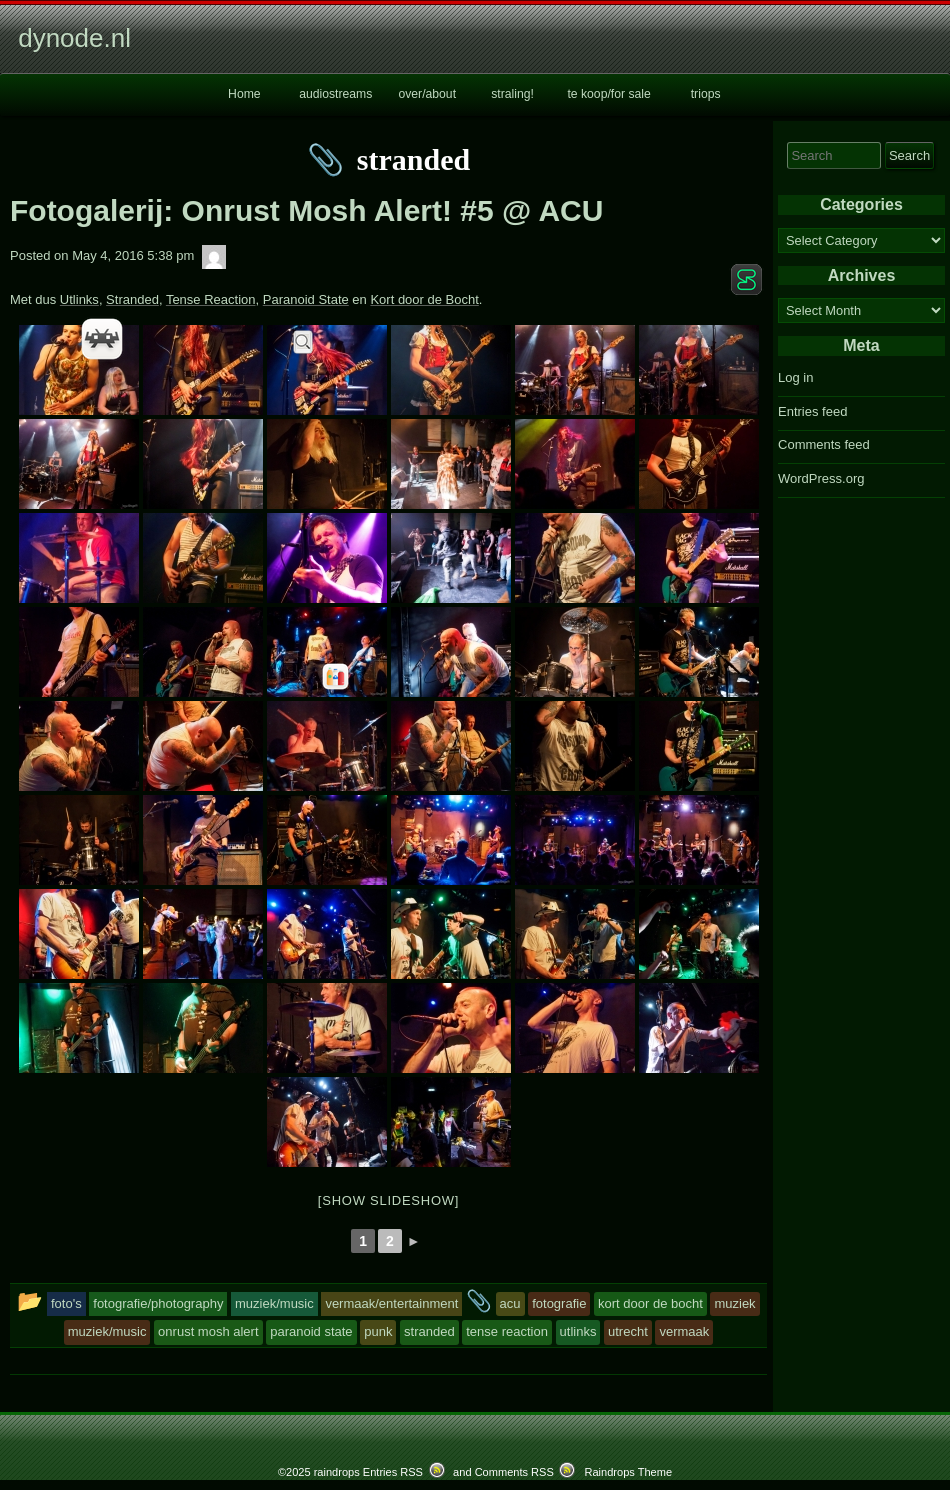 This screenshot has height=1490, width=950. What do you see at coordinates (335, 676) in the screenshot?
I see `open Bottles app to run Windows software` at bounding box center [335, 676].